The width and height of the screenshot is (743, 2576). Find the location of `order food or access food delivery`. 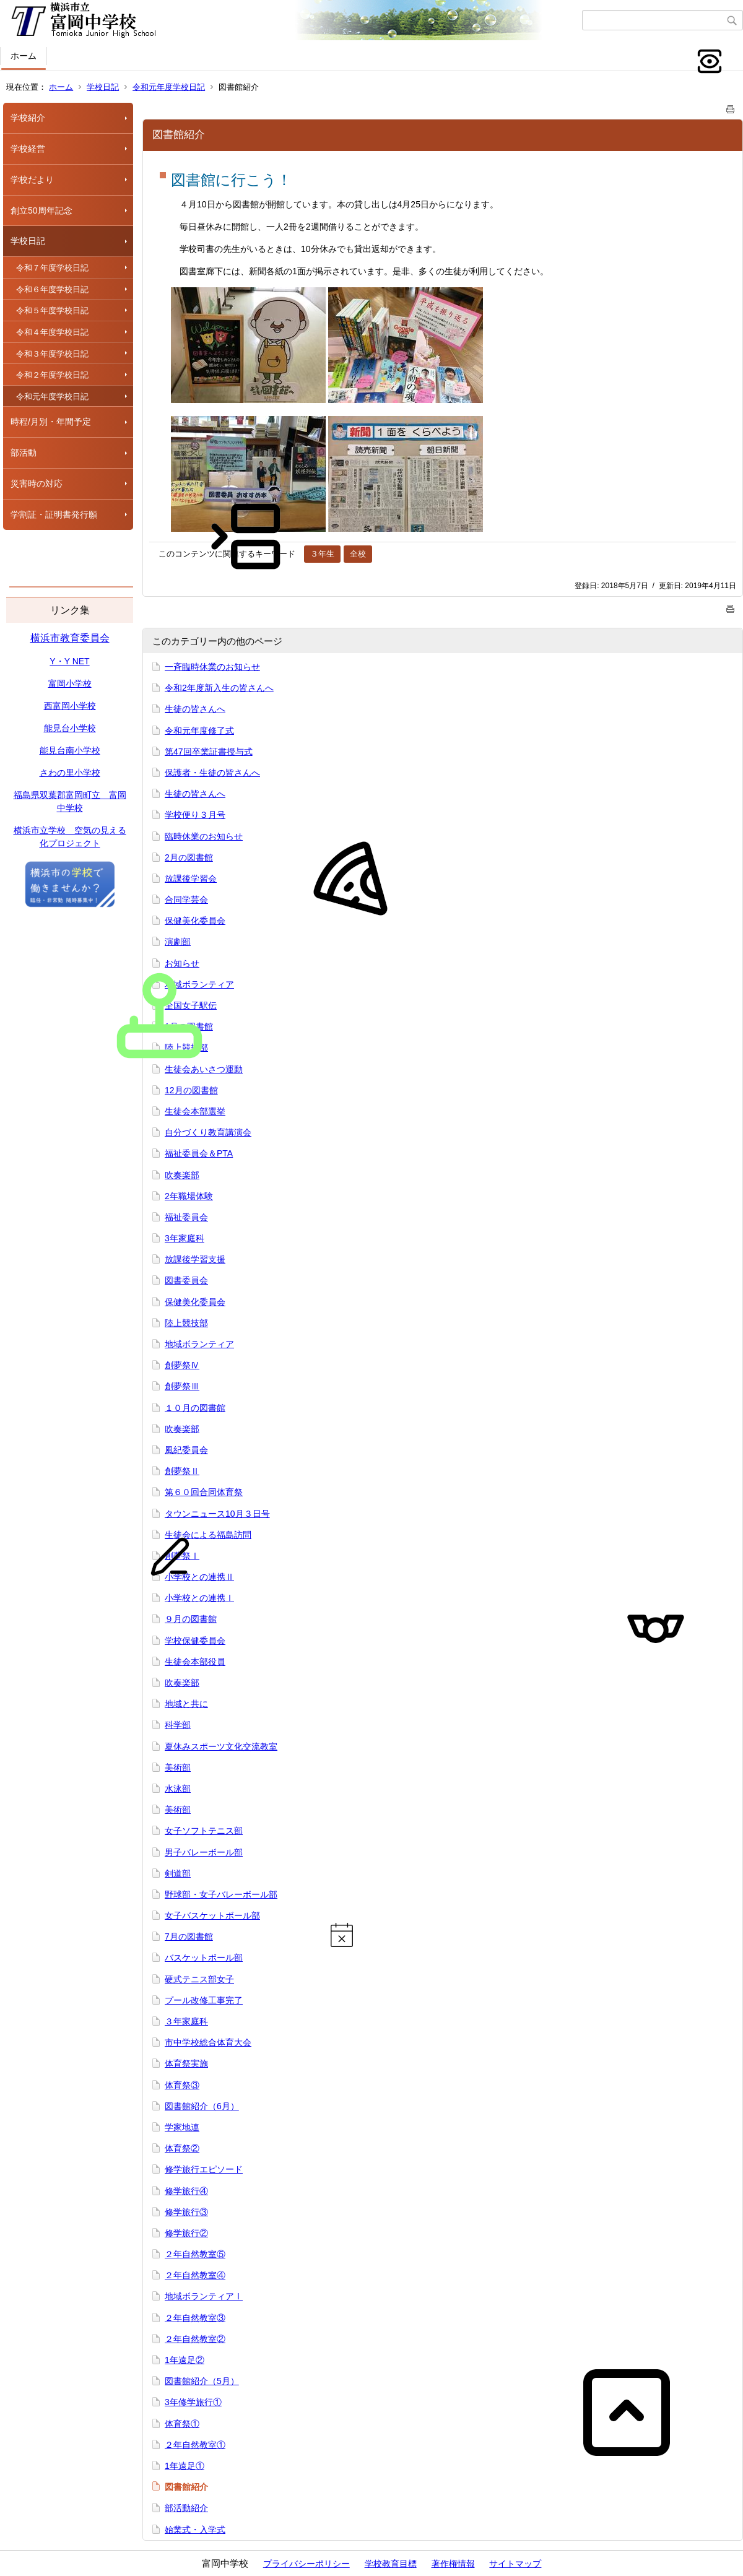

order food or access food delivery is located at coordinates (350, 878).